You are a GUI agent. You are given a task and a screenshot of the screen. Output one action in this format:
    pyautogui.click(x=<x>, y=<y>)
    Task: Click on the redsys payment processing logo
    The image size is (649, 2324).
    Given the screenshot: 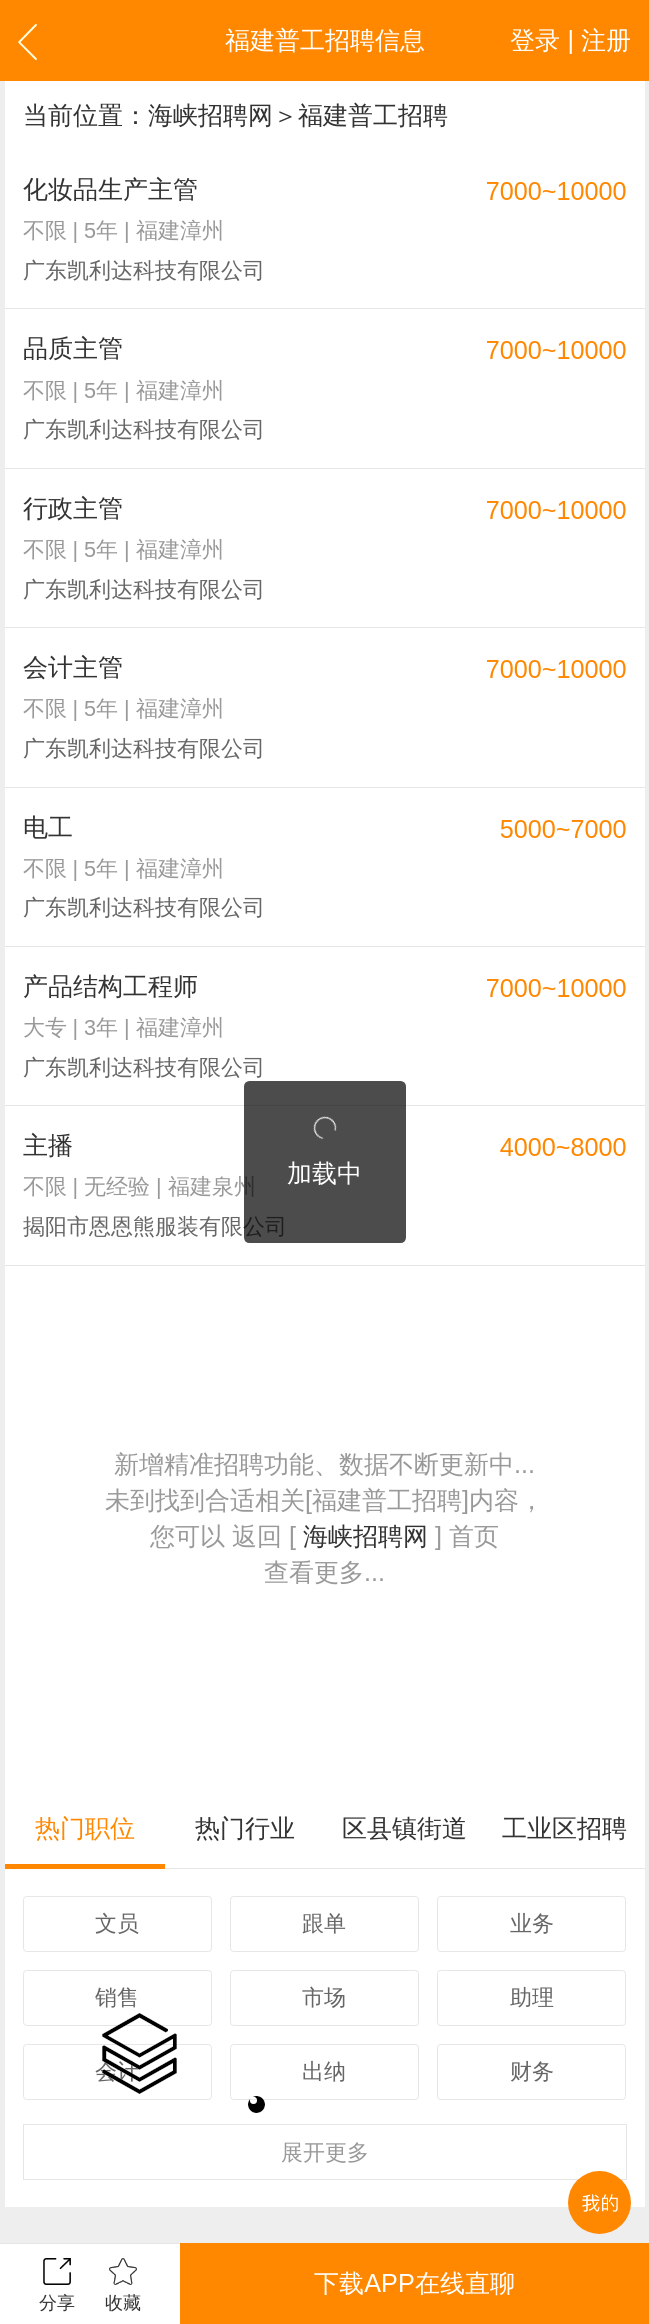 What is the action you would take?
    pyautogui.click(x=256, y=2104)
    